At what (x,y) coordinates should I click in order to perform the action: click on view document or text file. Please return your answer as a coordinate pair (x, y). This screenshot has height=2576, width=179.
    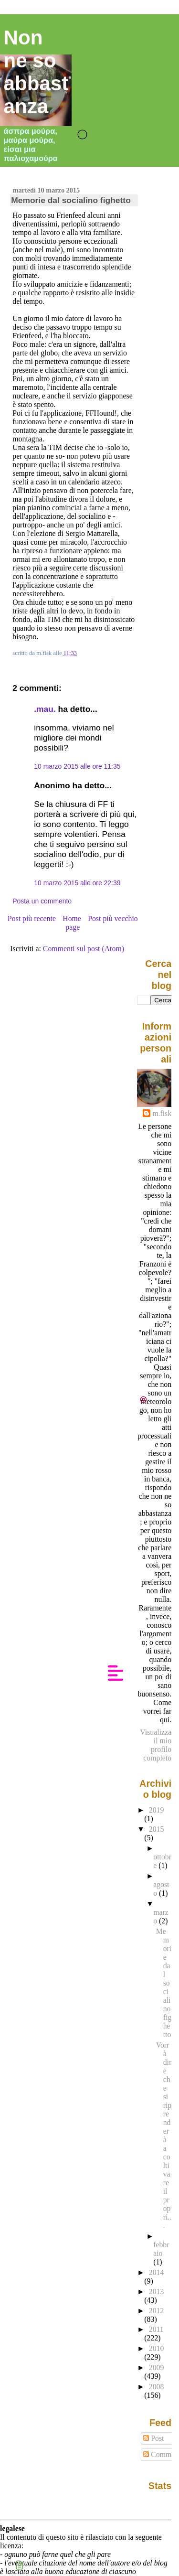
    Looking at the image, I should click on (20, 2565).